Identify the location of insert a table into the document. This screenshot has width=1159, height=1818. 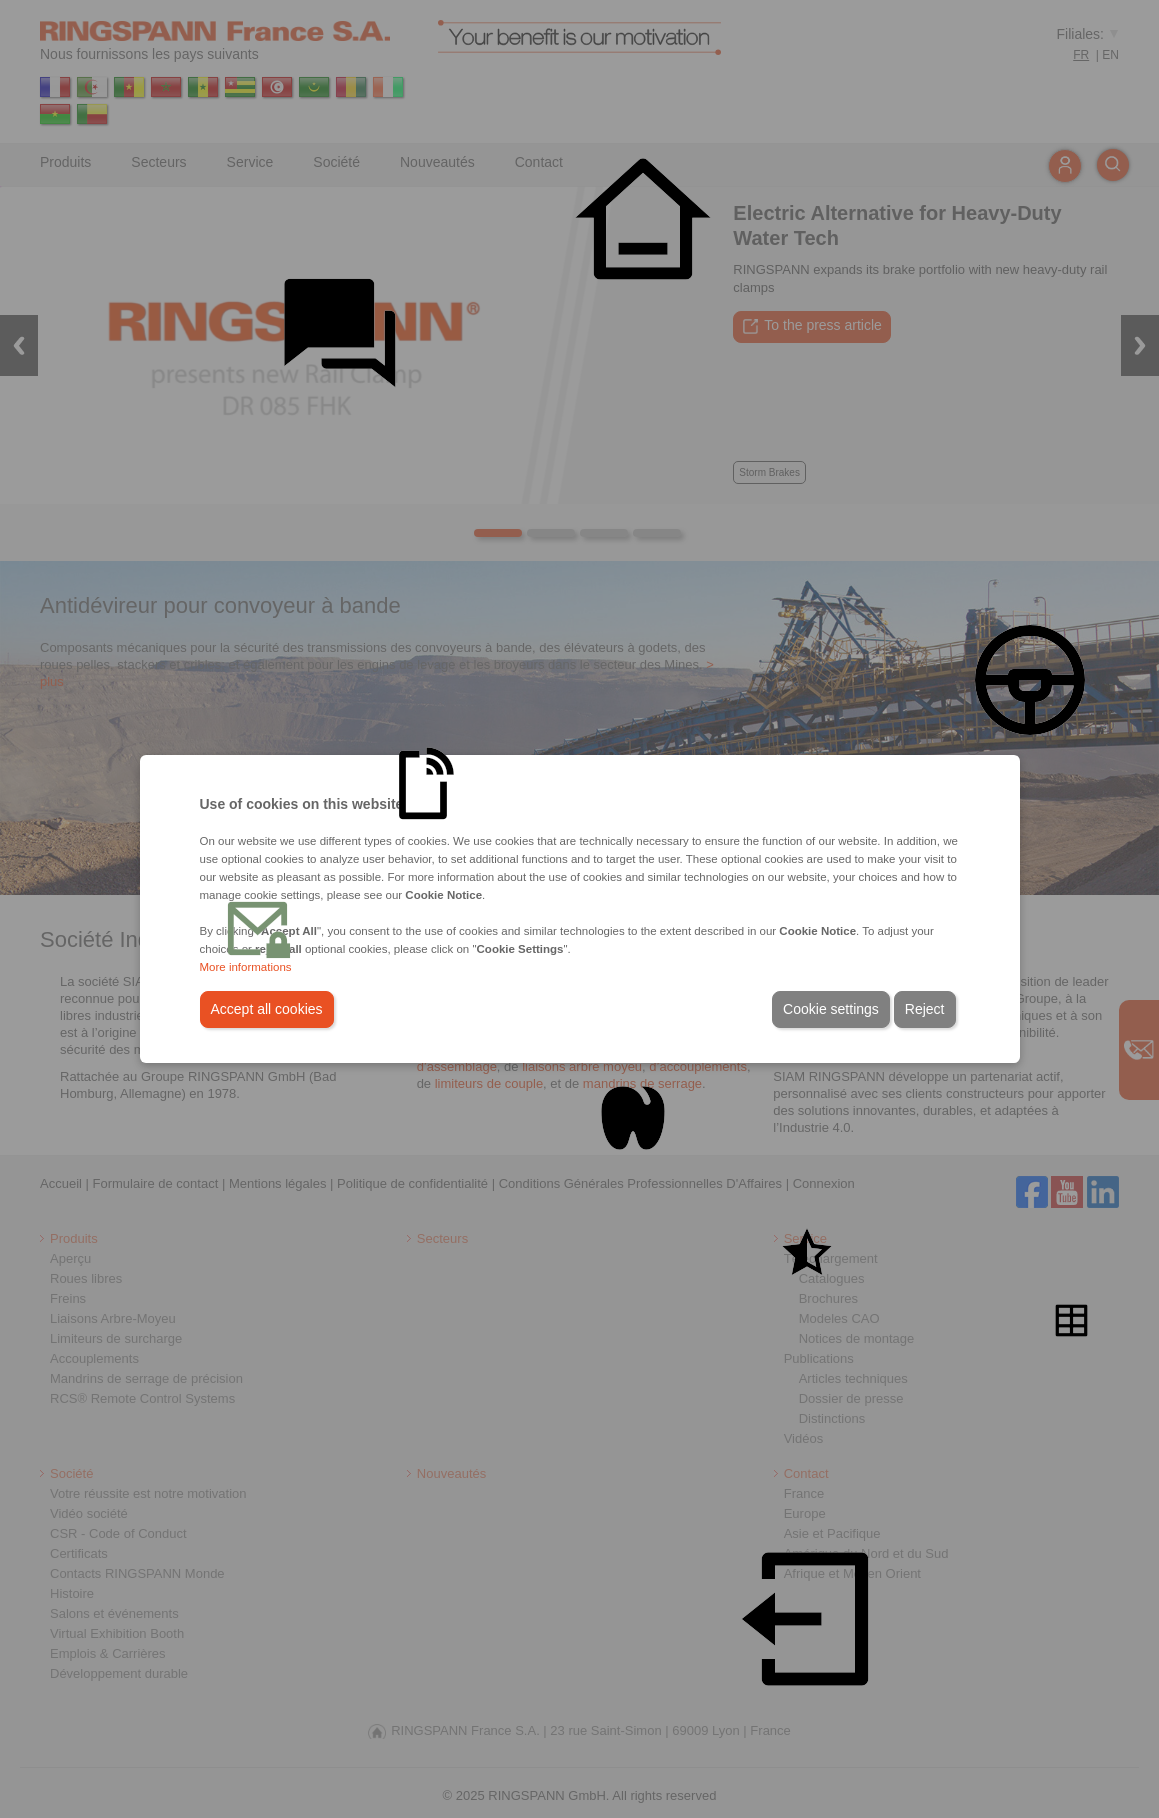
(1071, 1320).